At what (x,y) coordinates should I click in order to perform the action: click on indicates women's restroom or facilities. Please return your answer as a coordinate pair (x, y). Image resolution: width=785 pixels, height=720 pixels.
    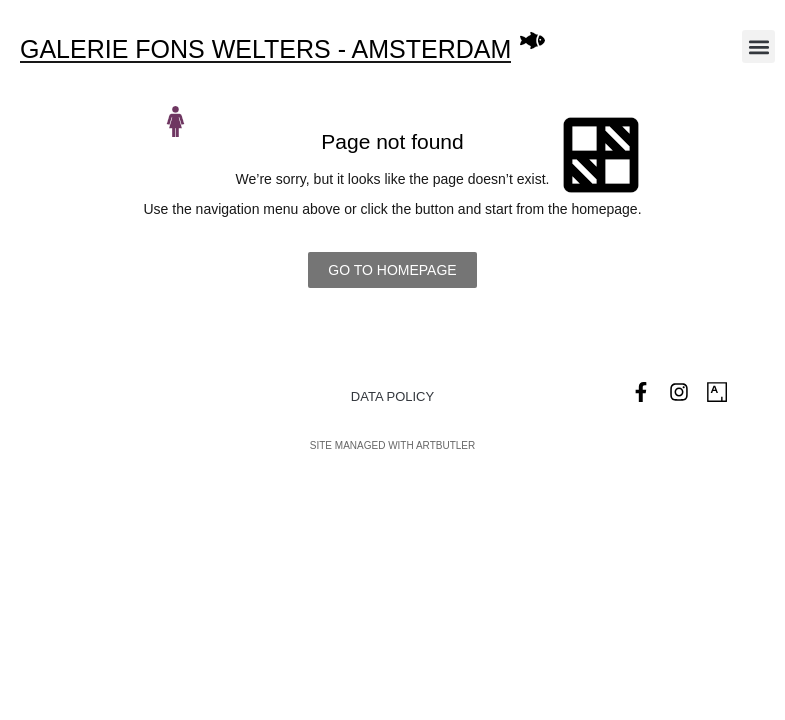
    Looking at the image, I should click on (175, 121).